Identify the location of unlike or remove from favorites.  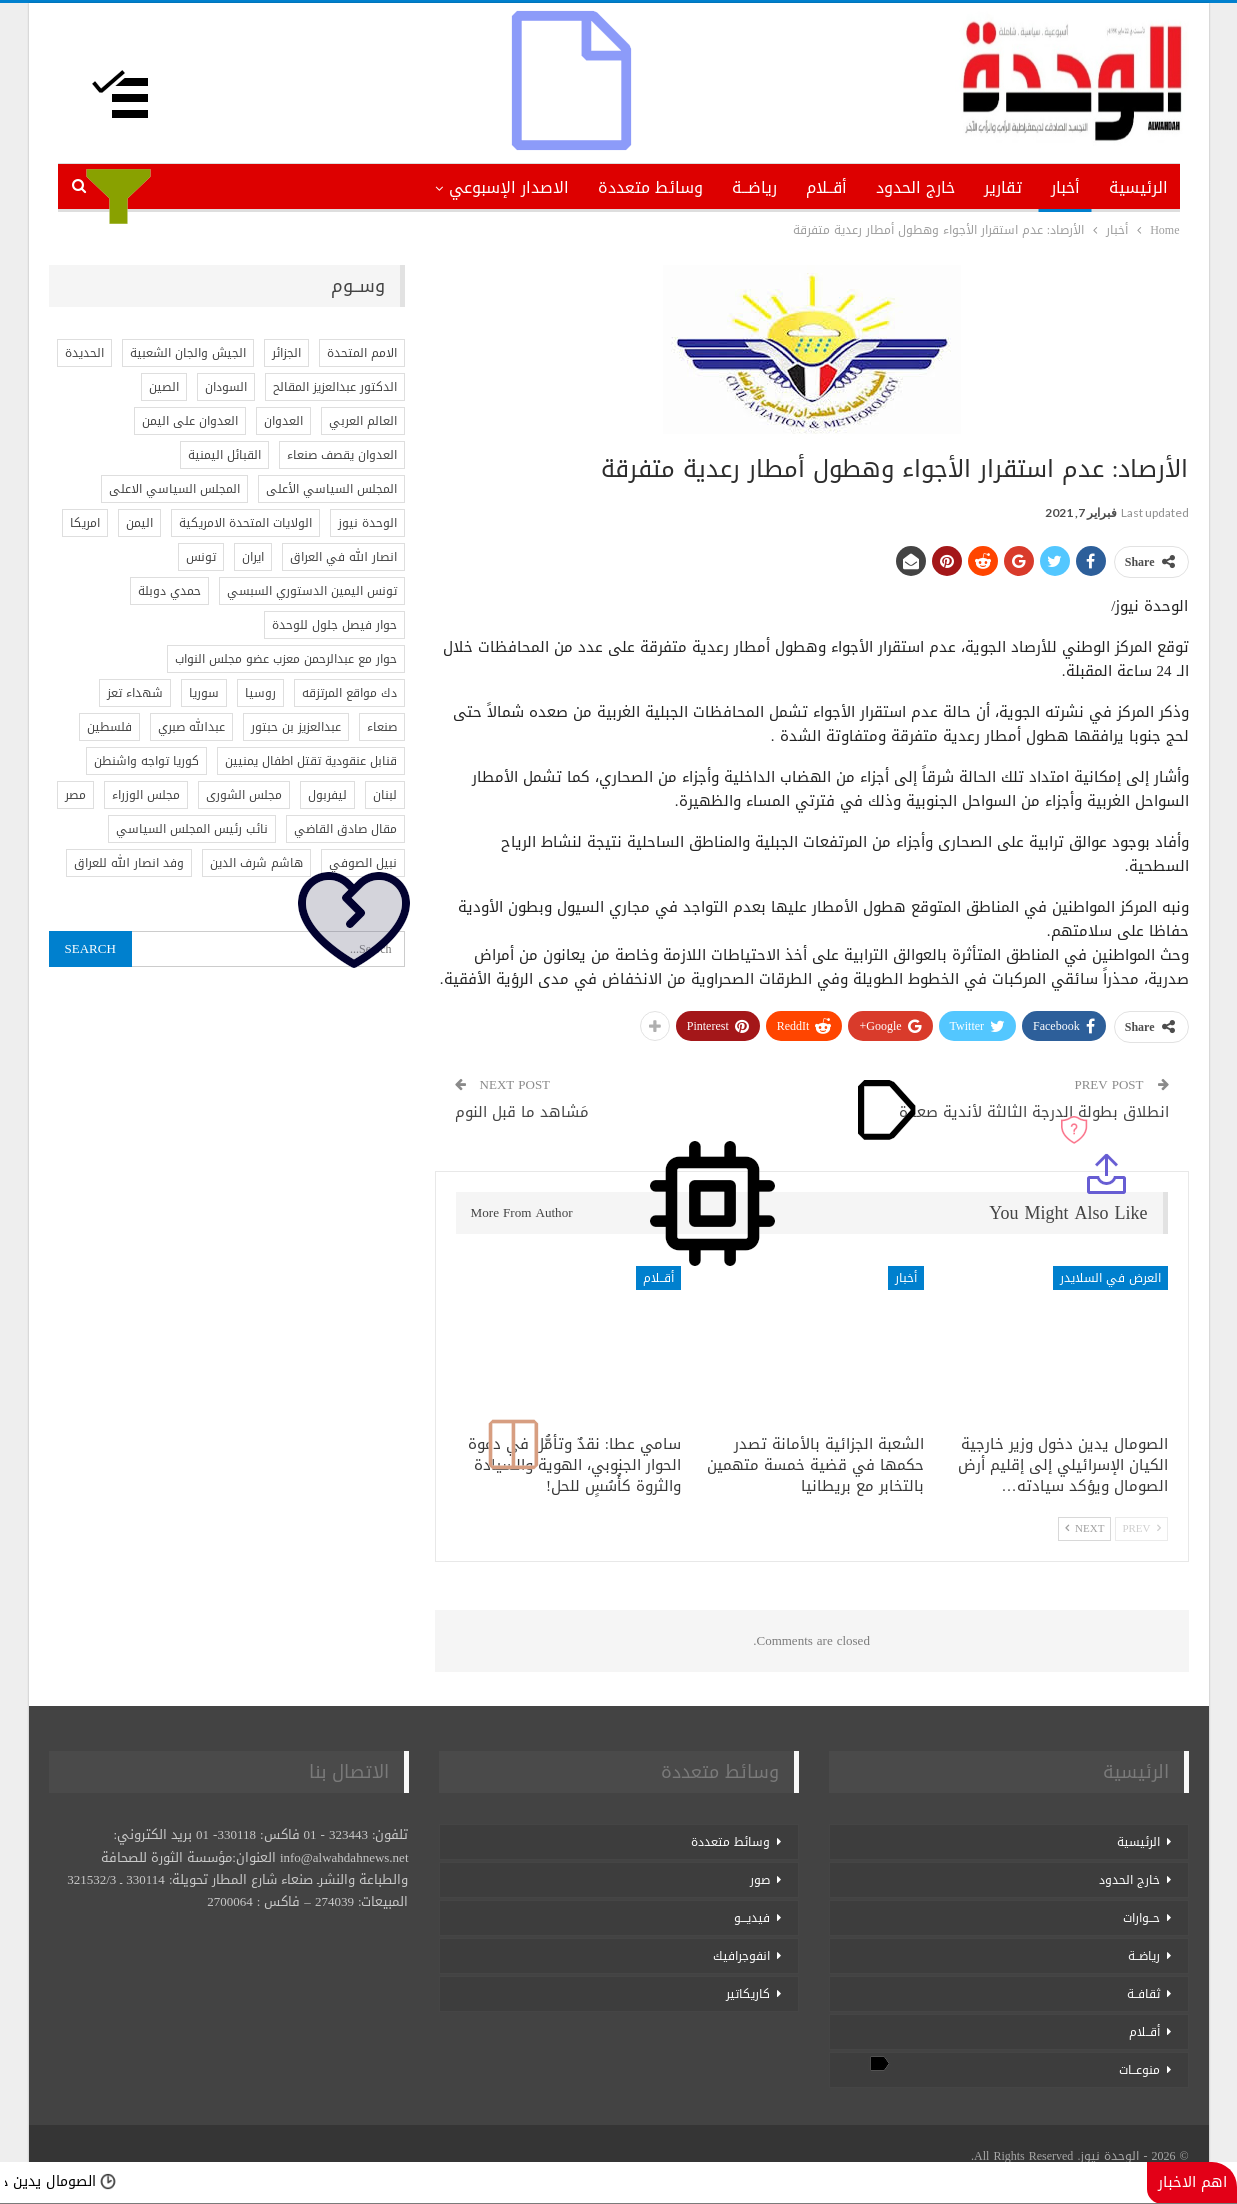
(354, 916).